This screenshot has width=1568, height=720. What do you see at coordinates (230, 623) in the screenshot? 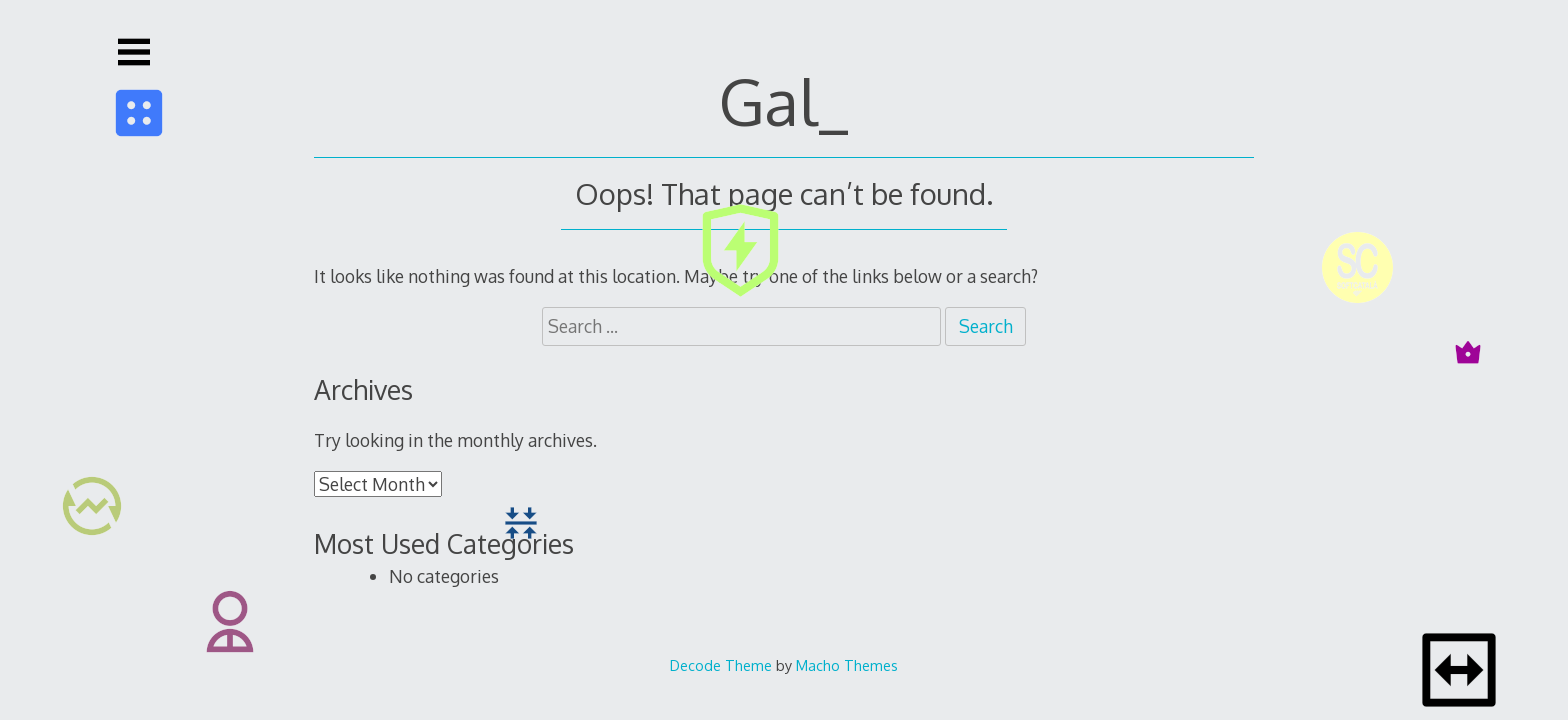
I see `view your profile` at bounding box center [230, 623].